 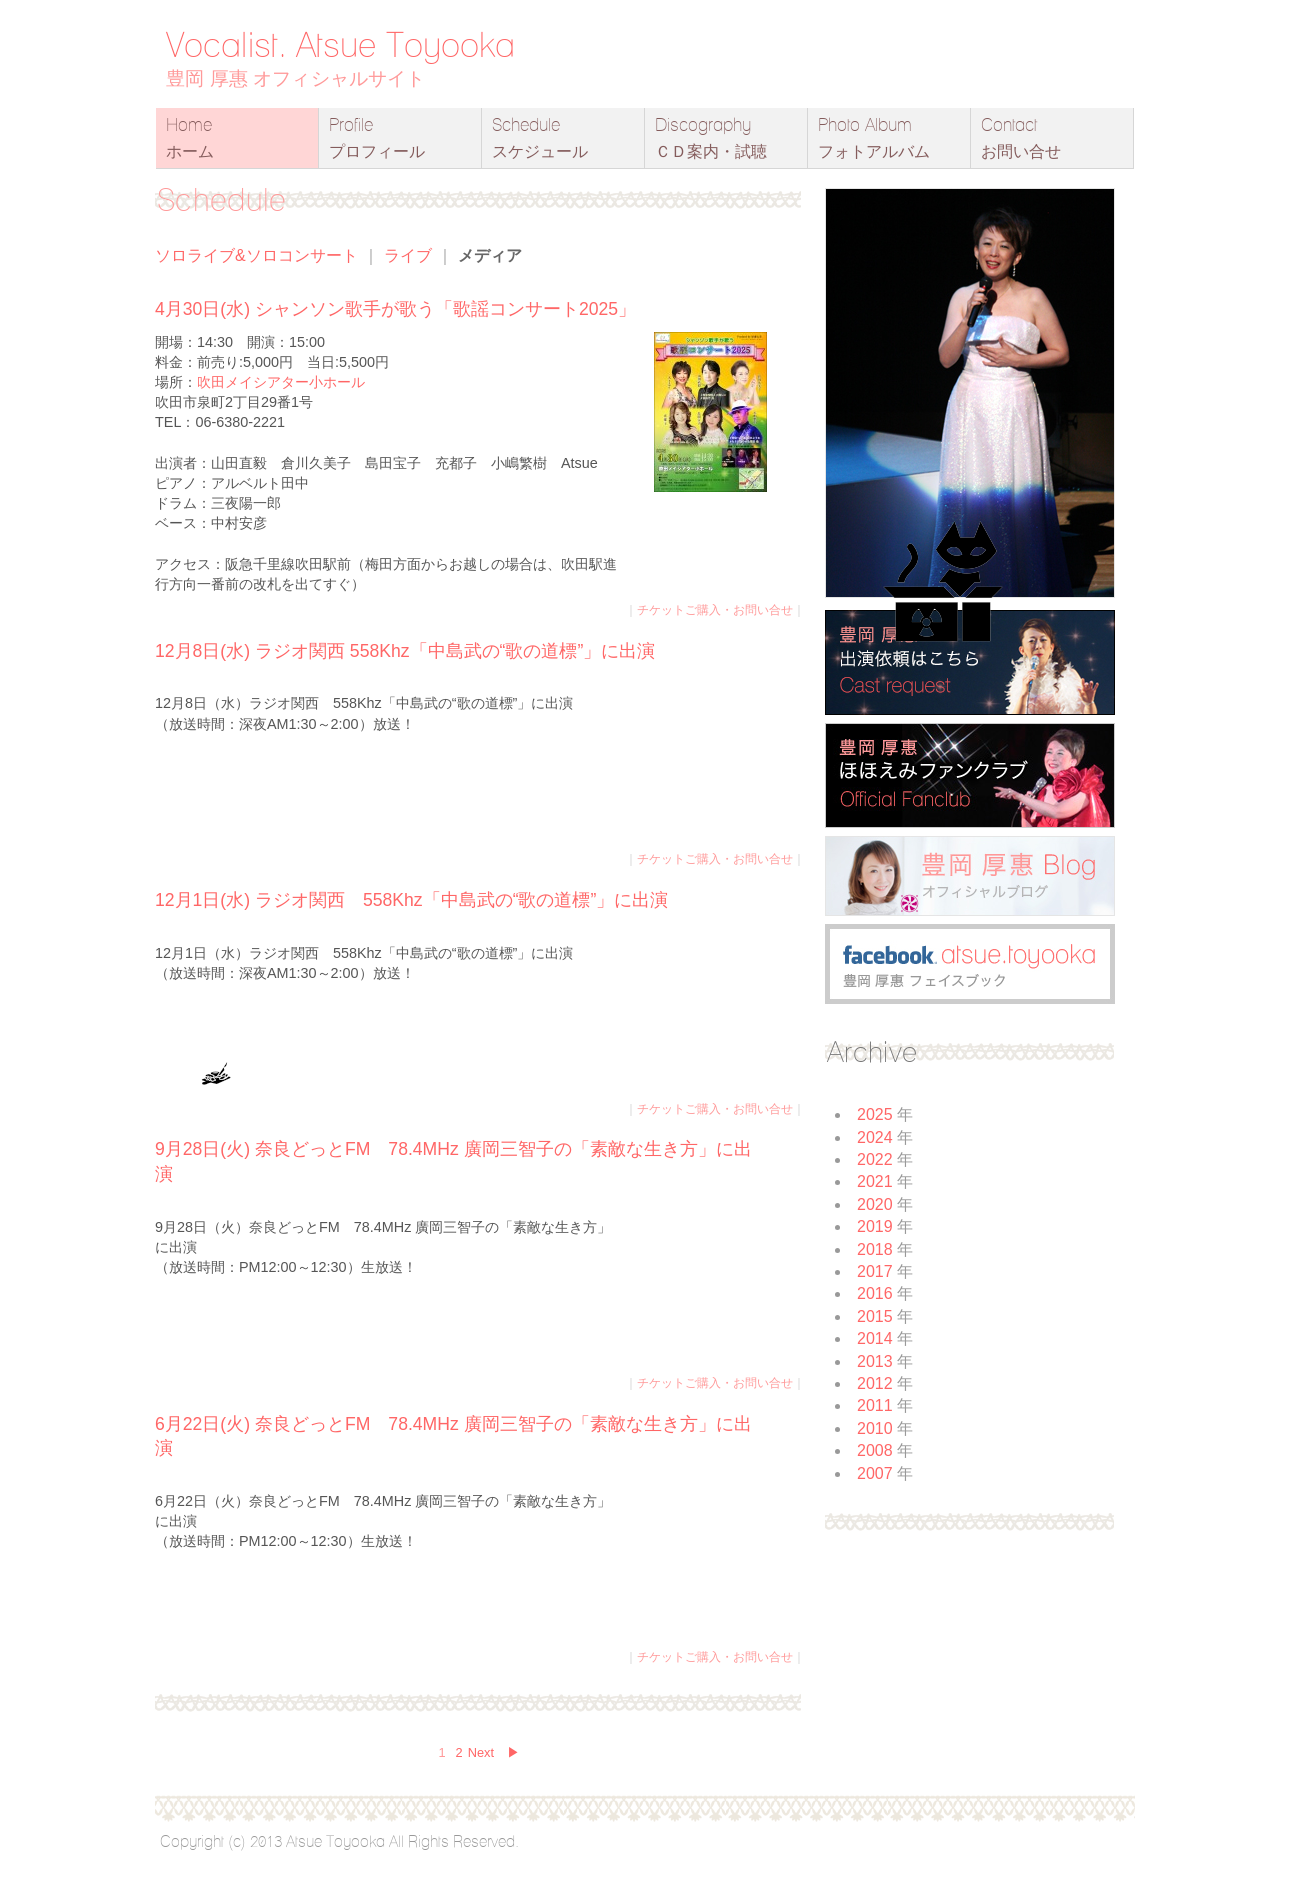 What do you see at coordinates (909, 903) in the screenshot?
I see `access system cooling or fan settings` at bounding box center [909, 903].